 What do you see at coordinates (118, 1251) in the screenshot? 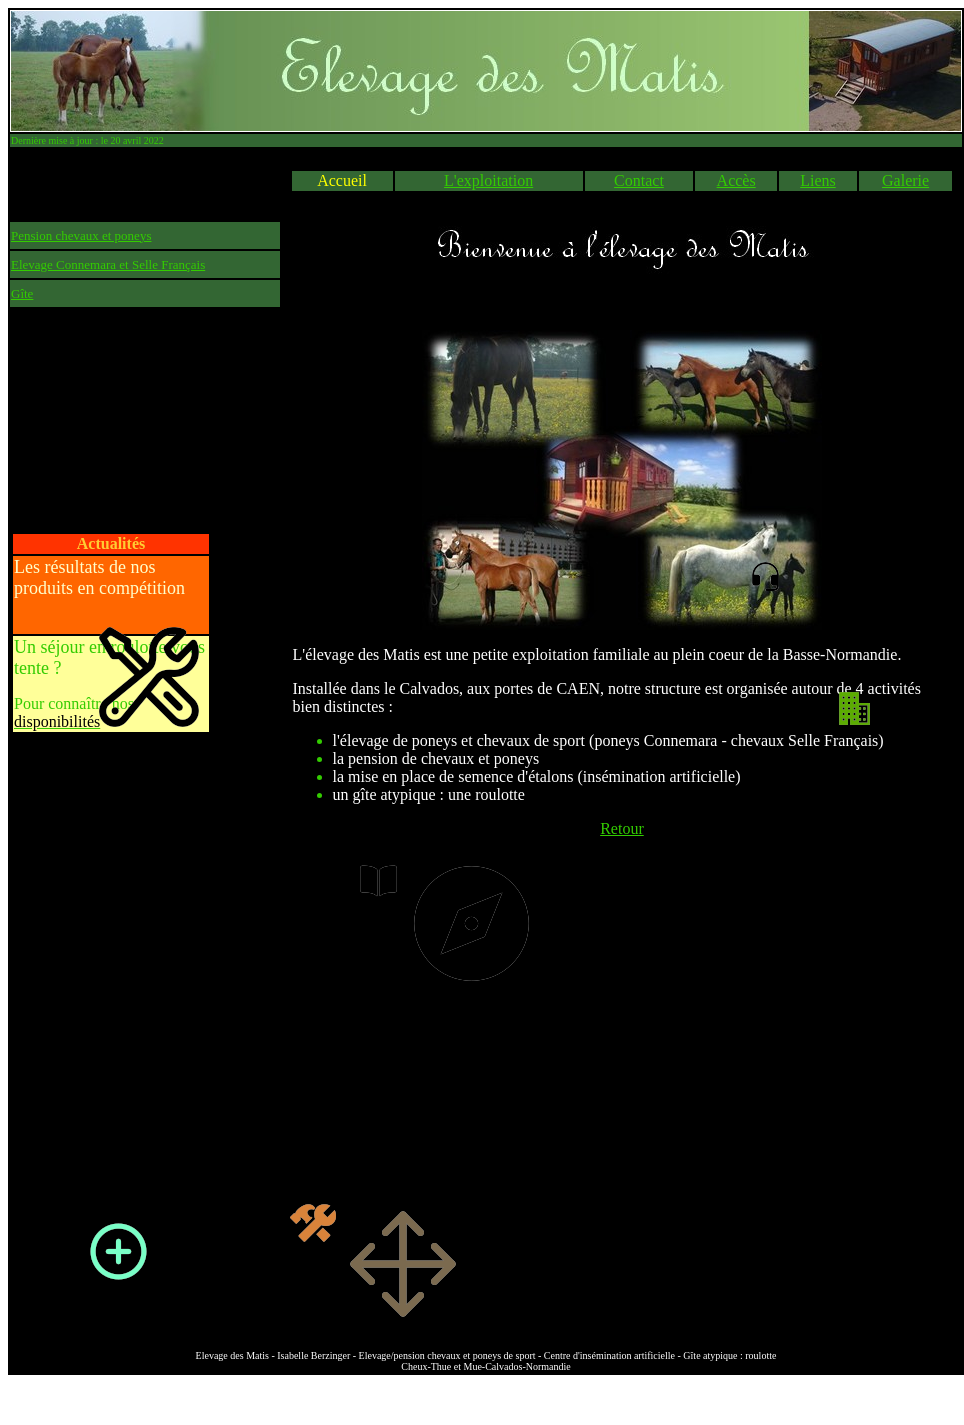
I see `add a new item` at bounding box center [118, 1251].